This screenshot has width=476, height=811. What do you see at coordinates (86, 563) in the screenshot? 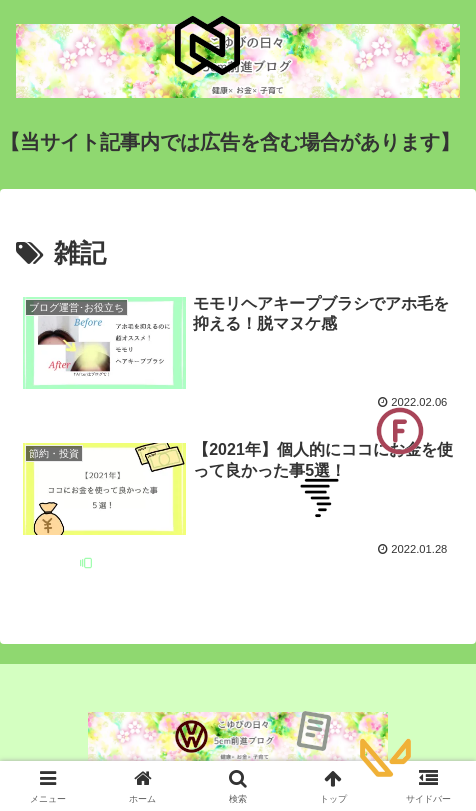
I see `view version history` at bounding box center [86, 563].